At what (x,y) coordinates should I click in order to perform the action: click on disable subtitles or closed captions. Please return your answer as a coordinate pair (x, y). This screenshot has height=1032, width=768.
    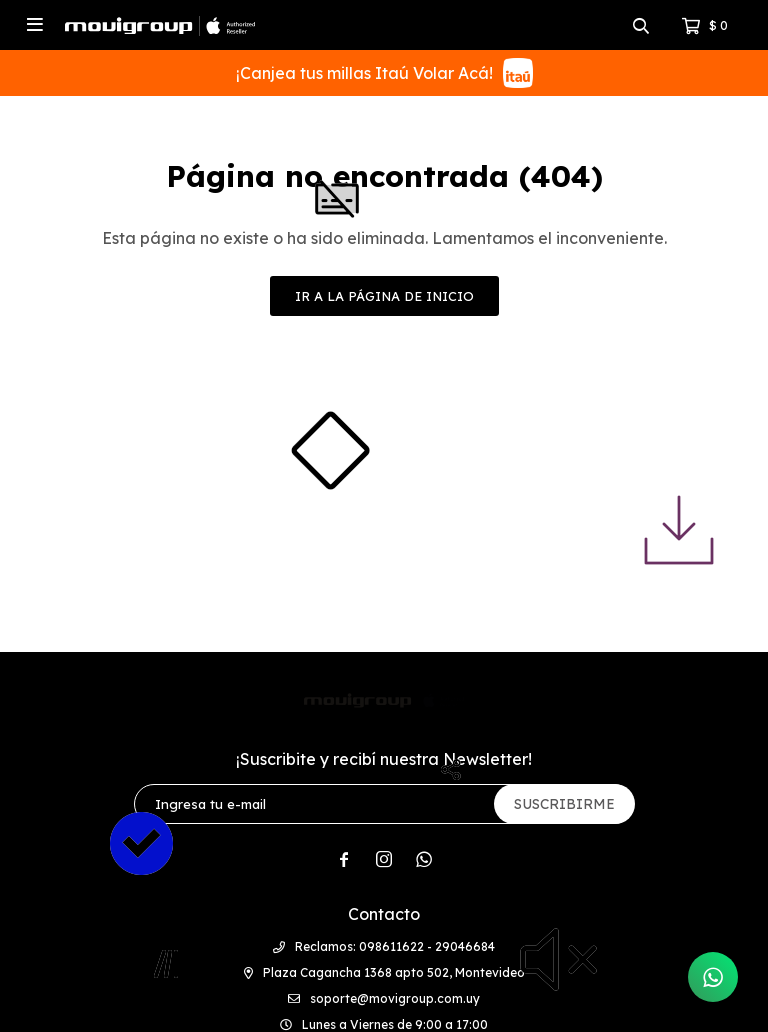
    Looking at the image, I should click on (337, 199).